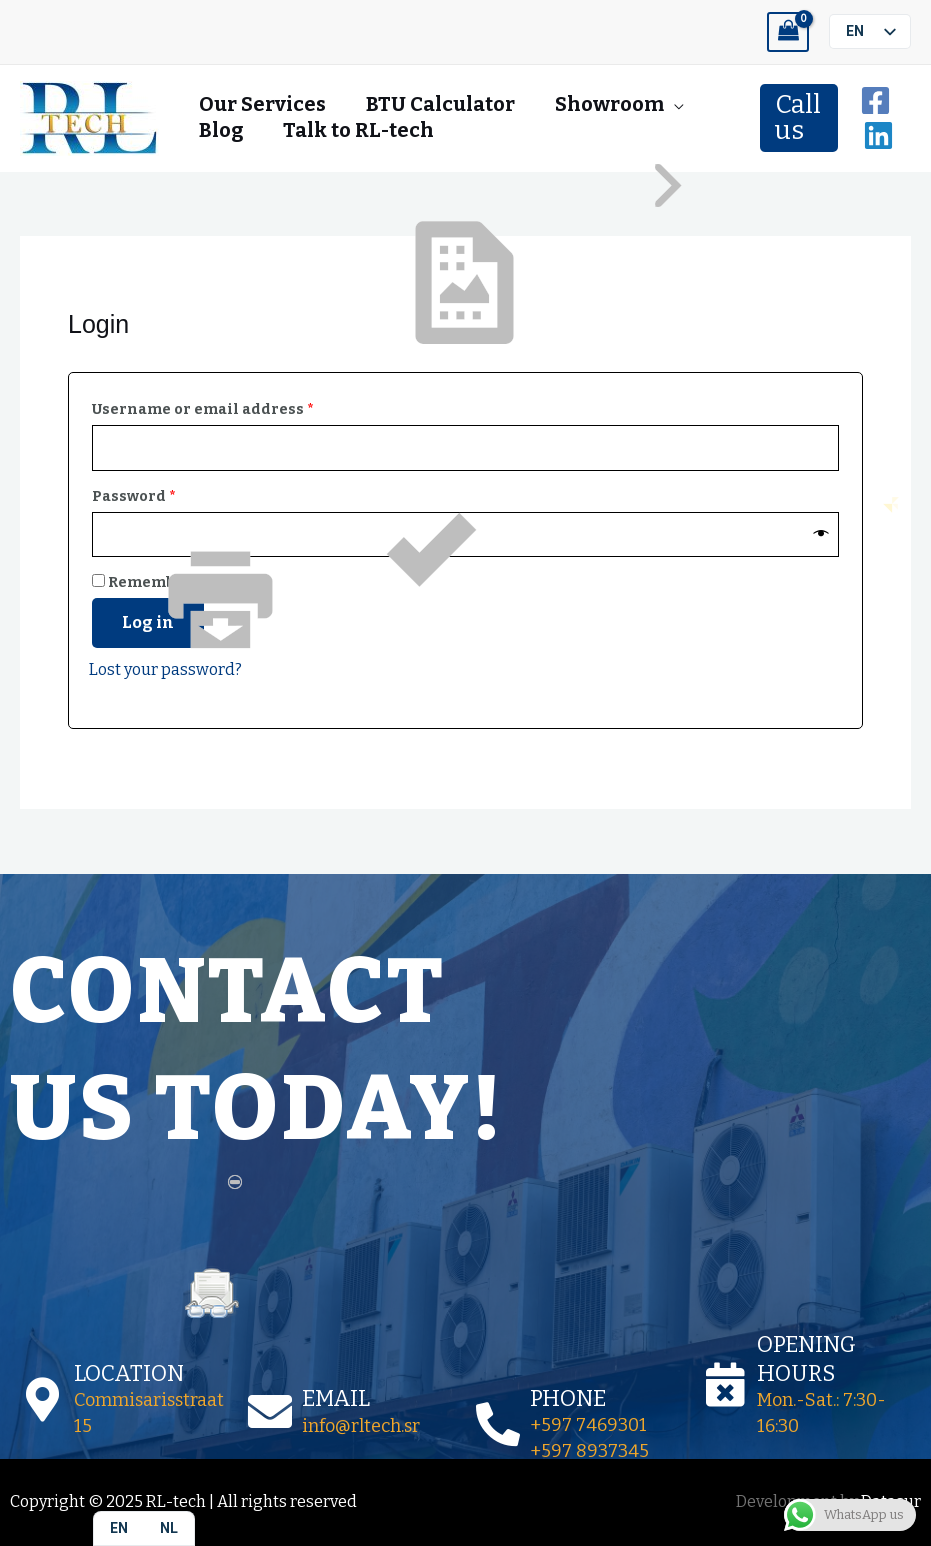  Describe the element at coordinates (891, 505) in the screenshot. I see `open the adwaita demo application` at that location.